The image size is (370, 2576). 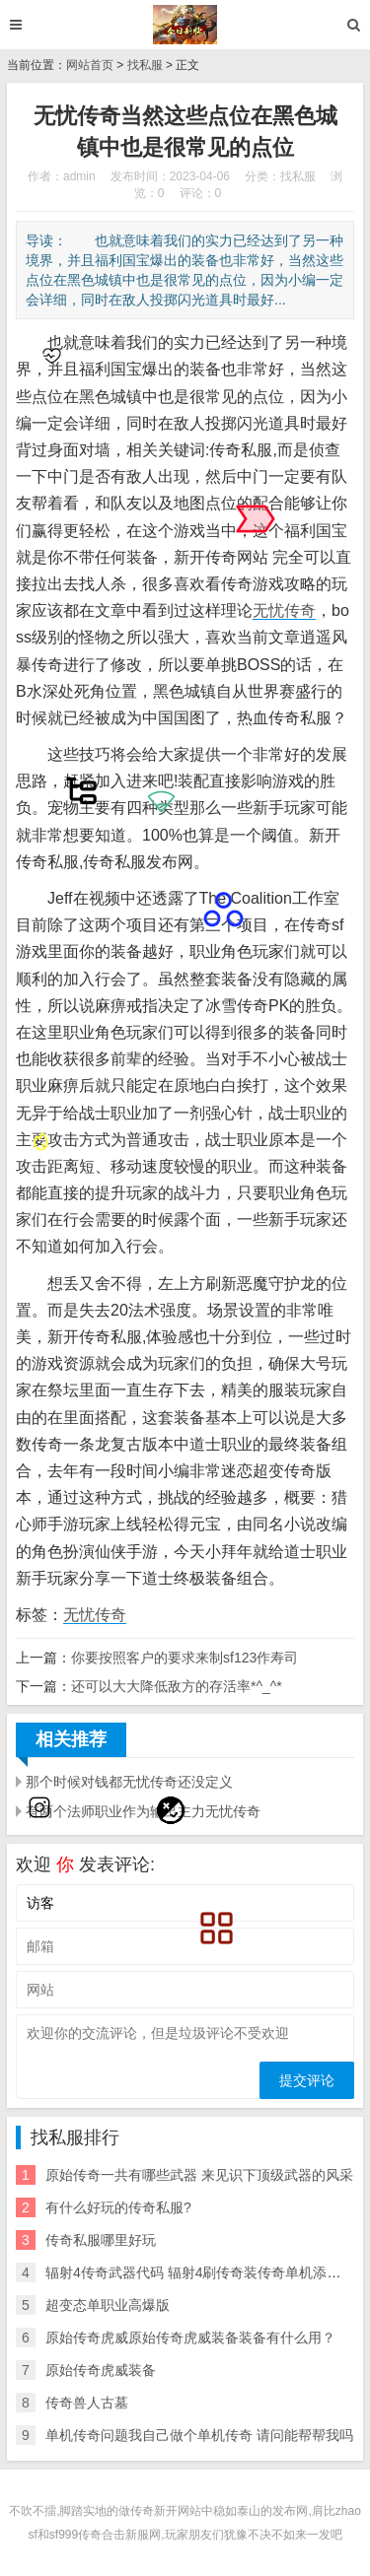 I want to click on view subtasks within a project, so click(x=81, y=790).